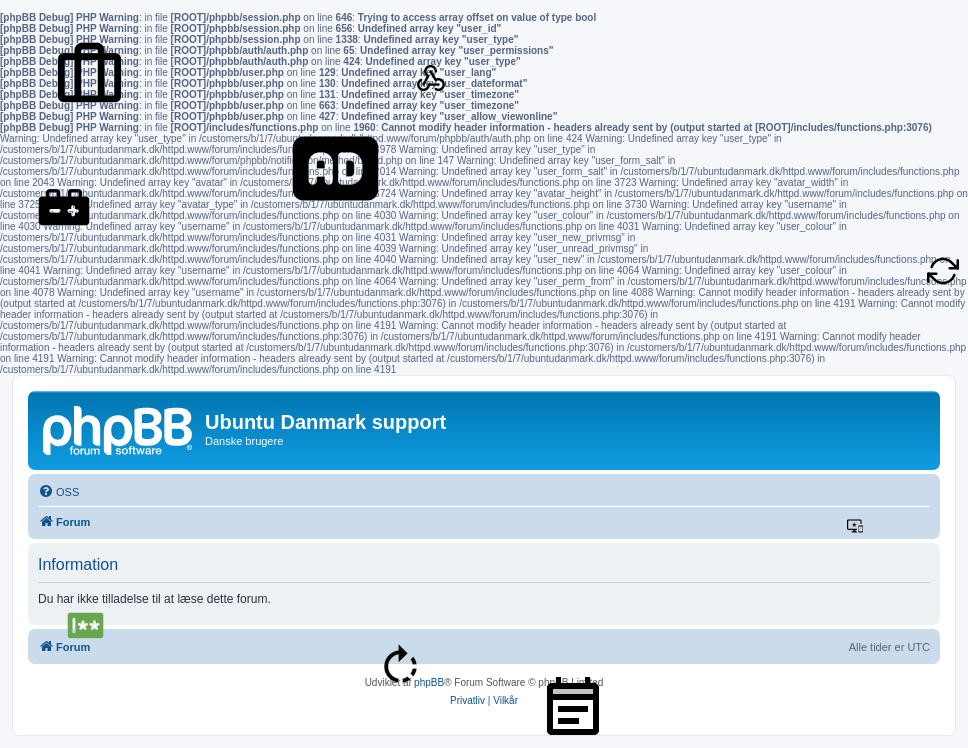 The height and width of the screenshot is (748, 968). What do you see at coordinates (85, 625) in the screenshot?
I see `enter or manage your password` at bounding box center [85, 625].